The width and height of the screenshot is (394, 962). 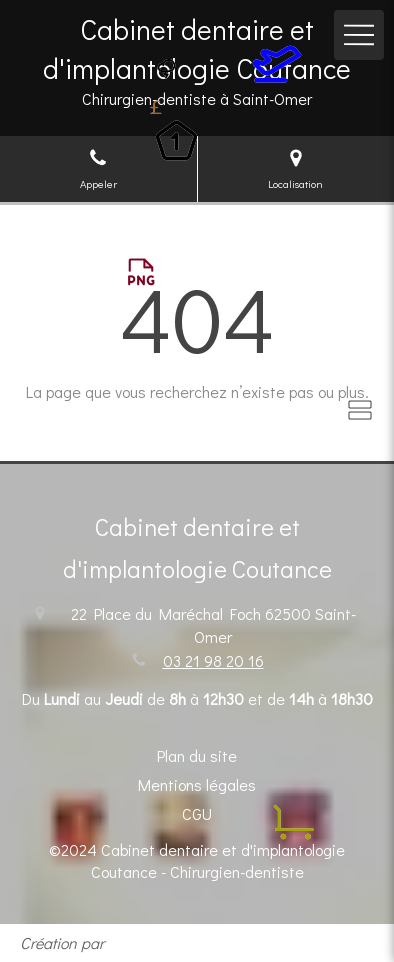 What do you see at coordinates (166, 68) in the screenshot?
I see `indicates thunderstorm or severe weather conditions` at bounding box center [166, 68].